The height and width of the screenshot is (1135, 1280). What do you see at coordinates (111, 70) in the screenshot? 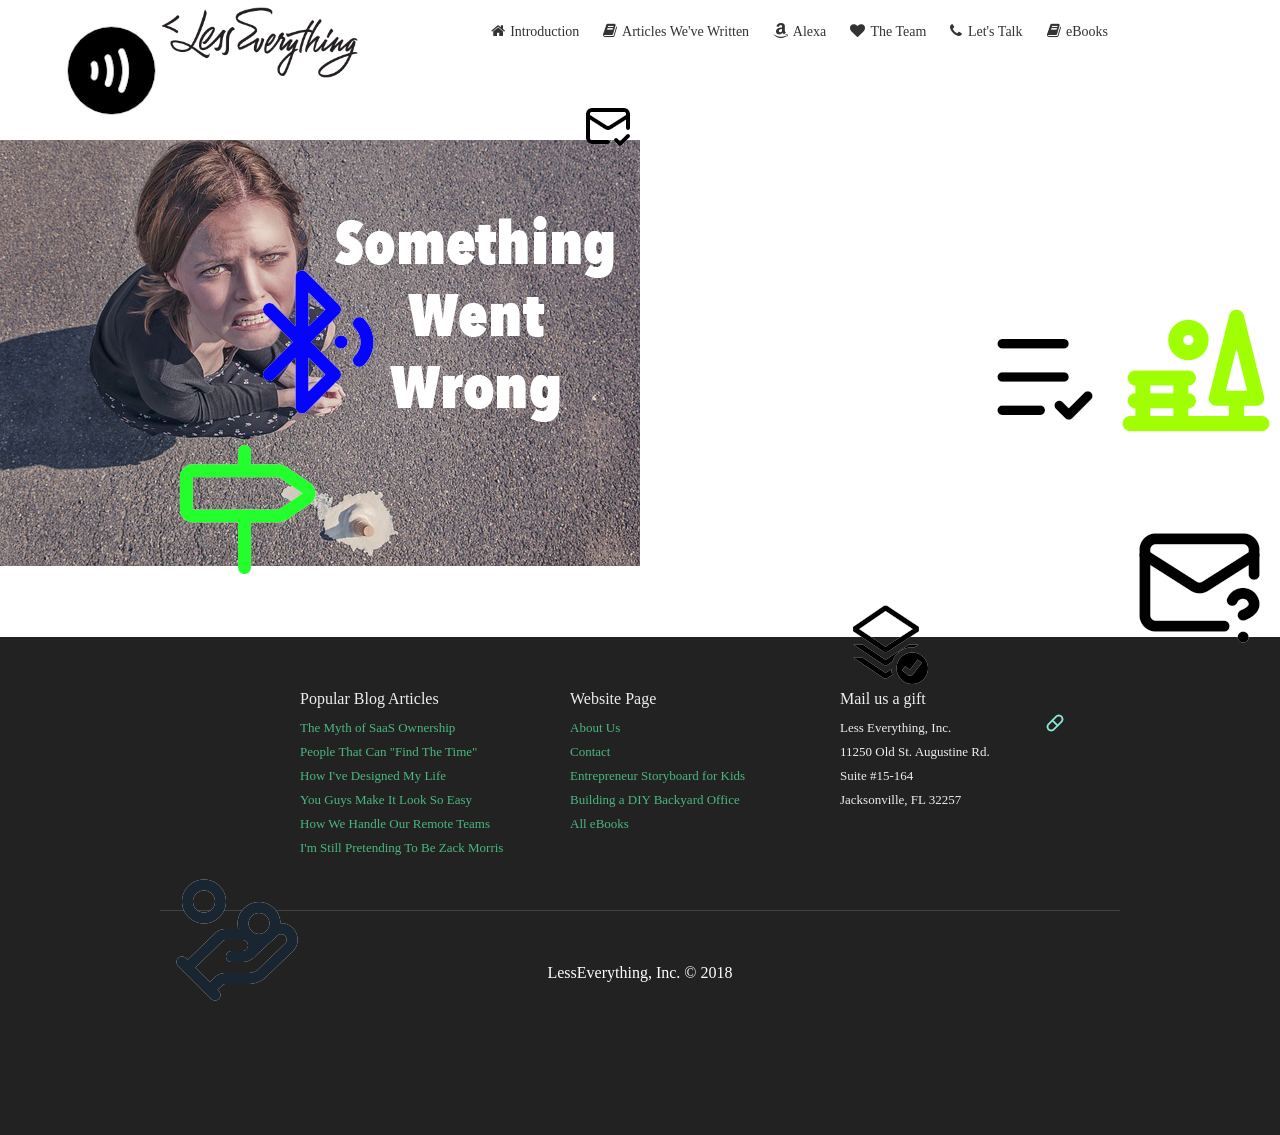
I see `tap to pay with contactless payment` at bounding box center [111, 70].